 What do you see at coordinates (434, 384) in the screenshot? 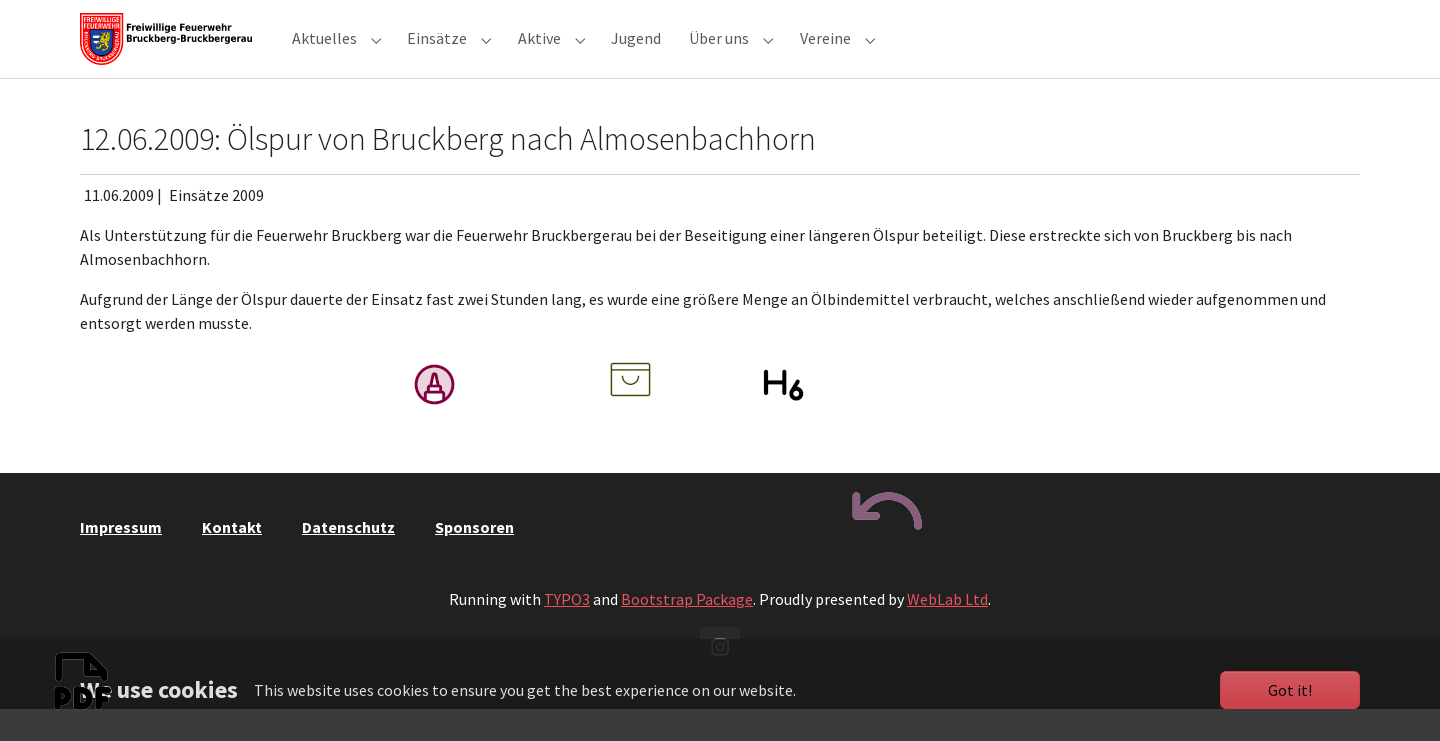
I see `select marker or highlighter tool` at bounding box center [434, 384].